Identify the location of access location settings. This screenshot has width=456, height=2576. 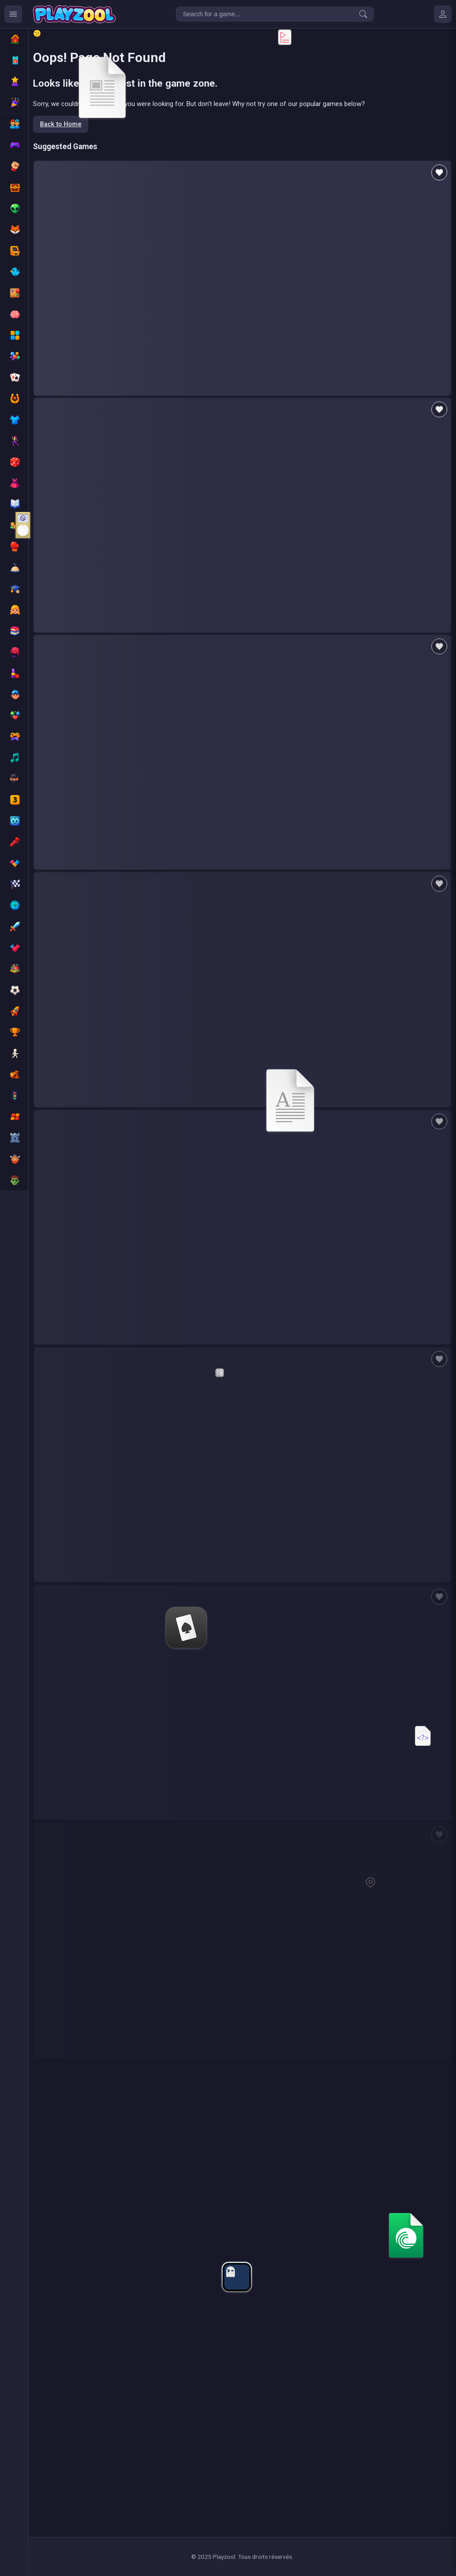
(370, 1882).